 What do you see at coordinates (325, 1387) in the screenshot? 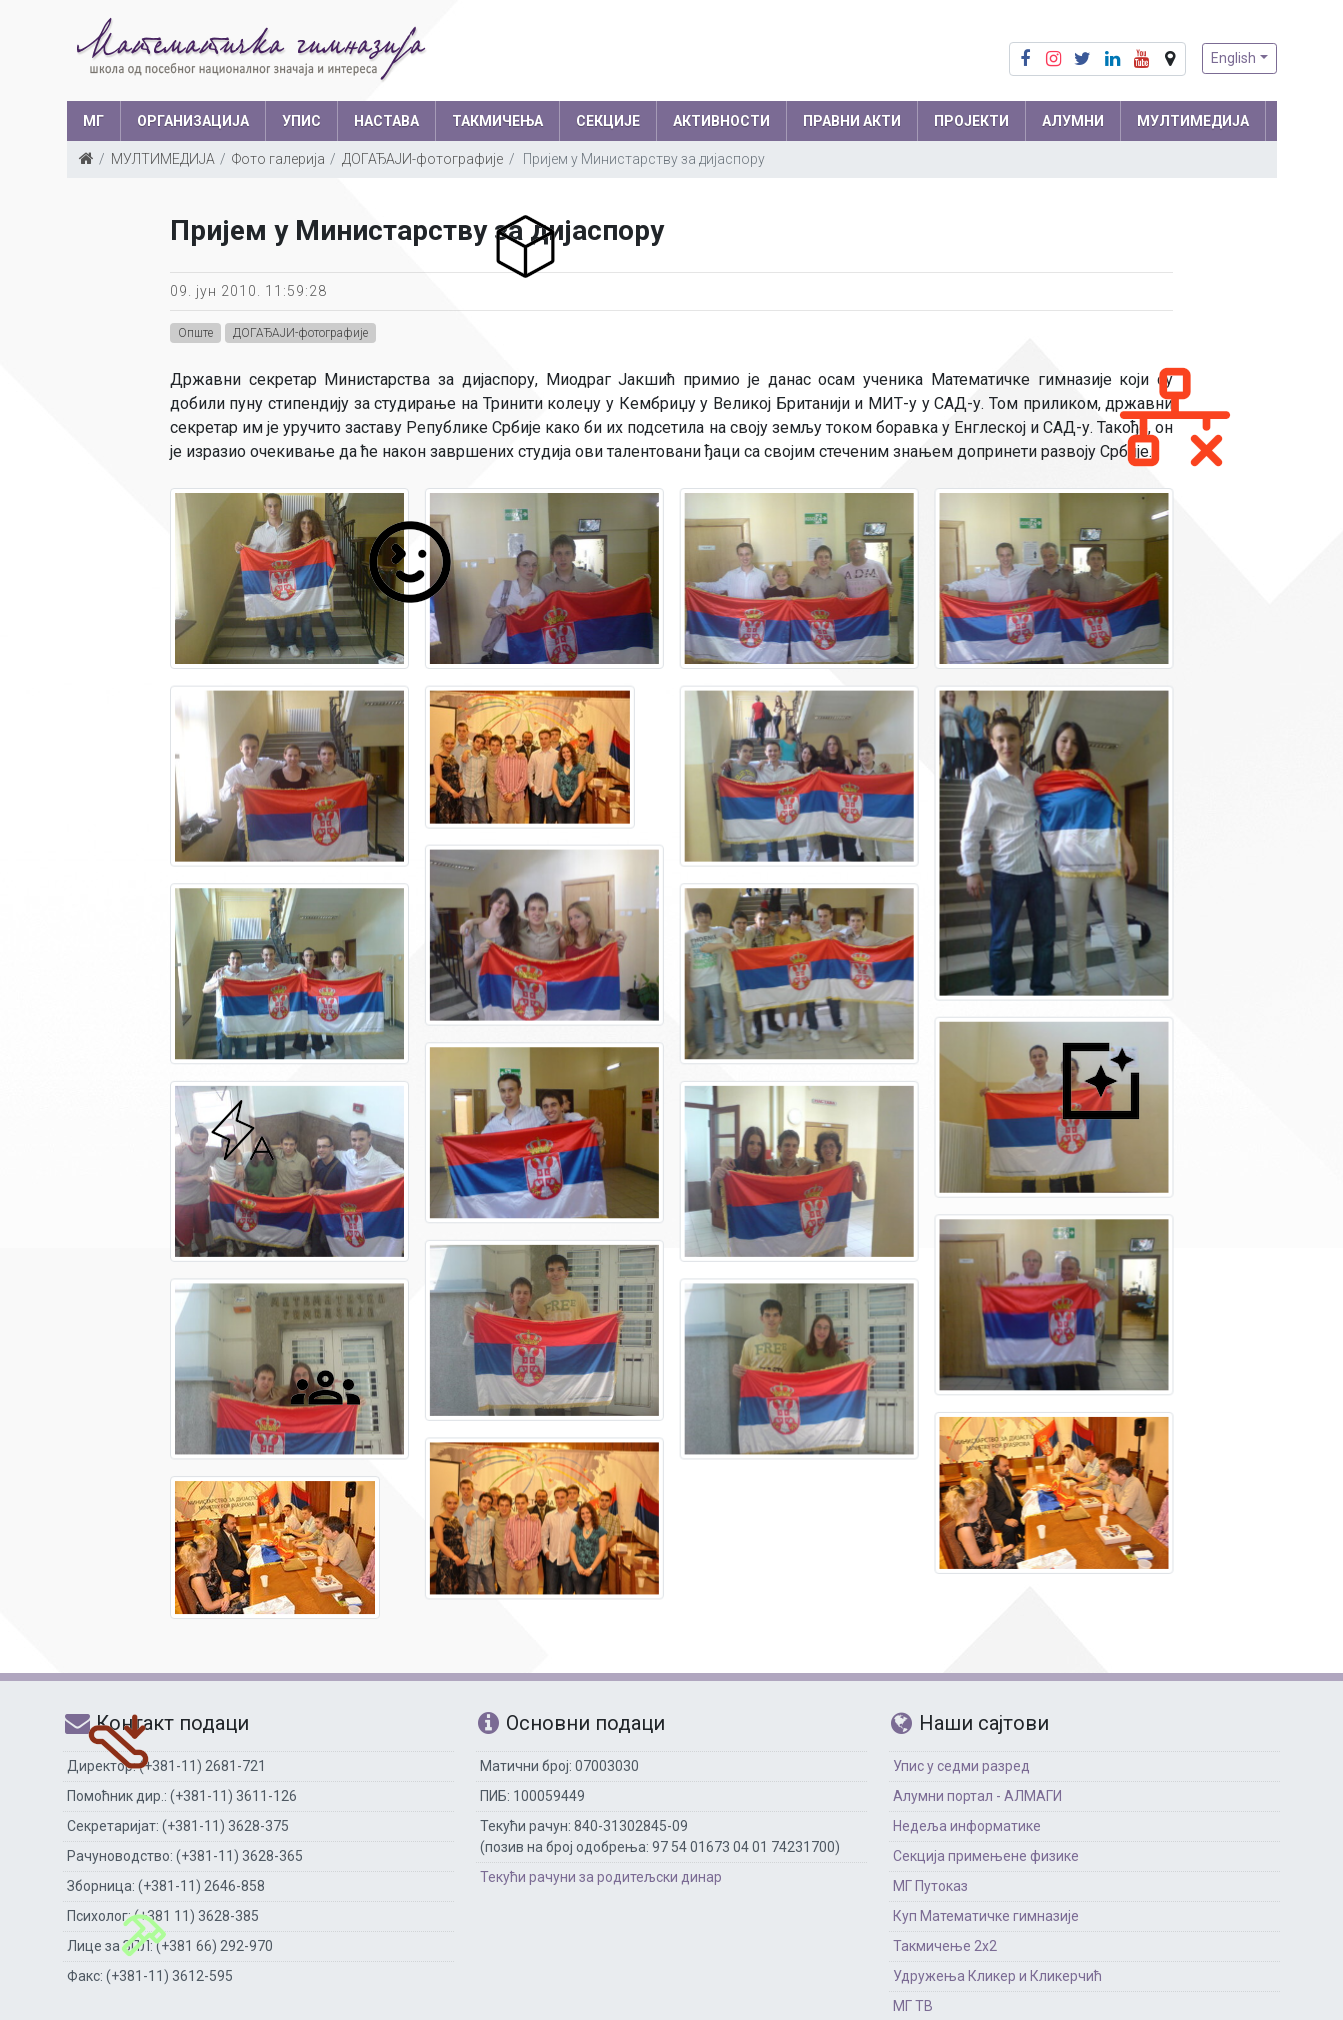
I see `view or manage groups` at bounding box center [325, 1387].